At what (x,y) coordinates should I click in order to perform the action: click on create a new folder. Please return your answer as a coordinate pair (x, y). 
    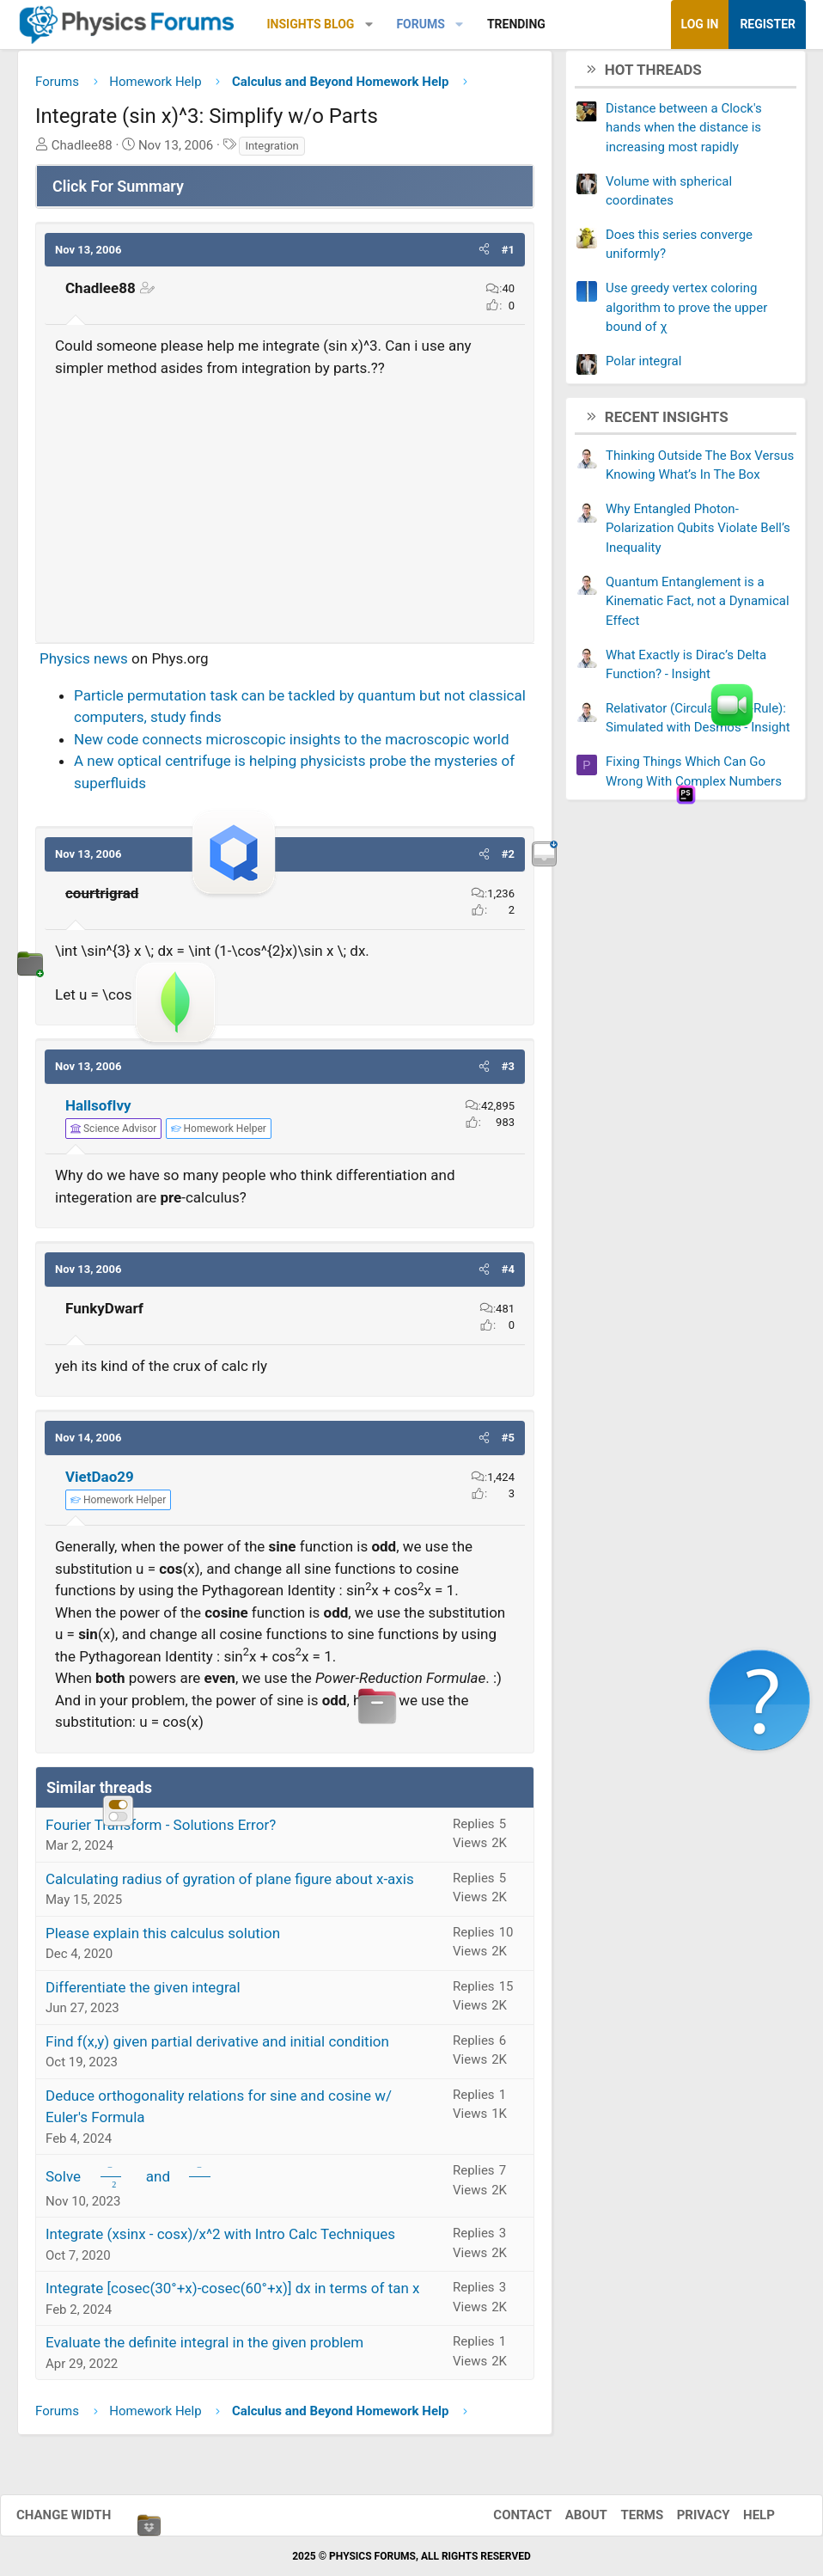
    Looking at the image, I should click on (30, 964).